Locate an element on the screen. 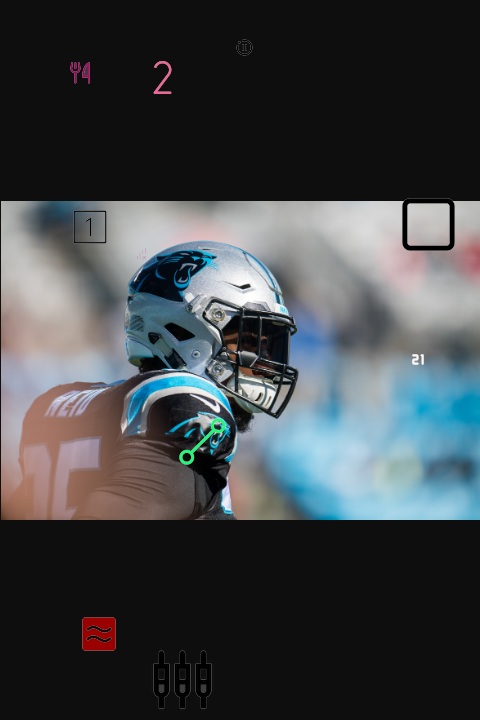 Image resolution: width=480 pixels, height=720 pixels. indicates the first step in a process is located at coordinates (90, 227).